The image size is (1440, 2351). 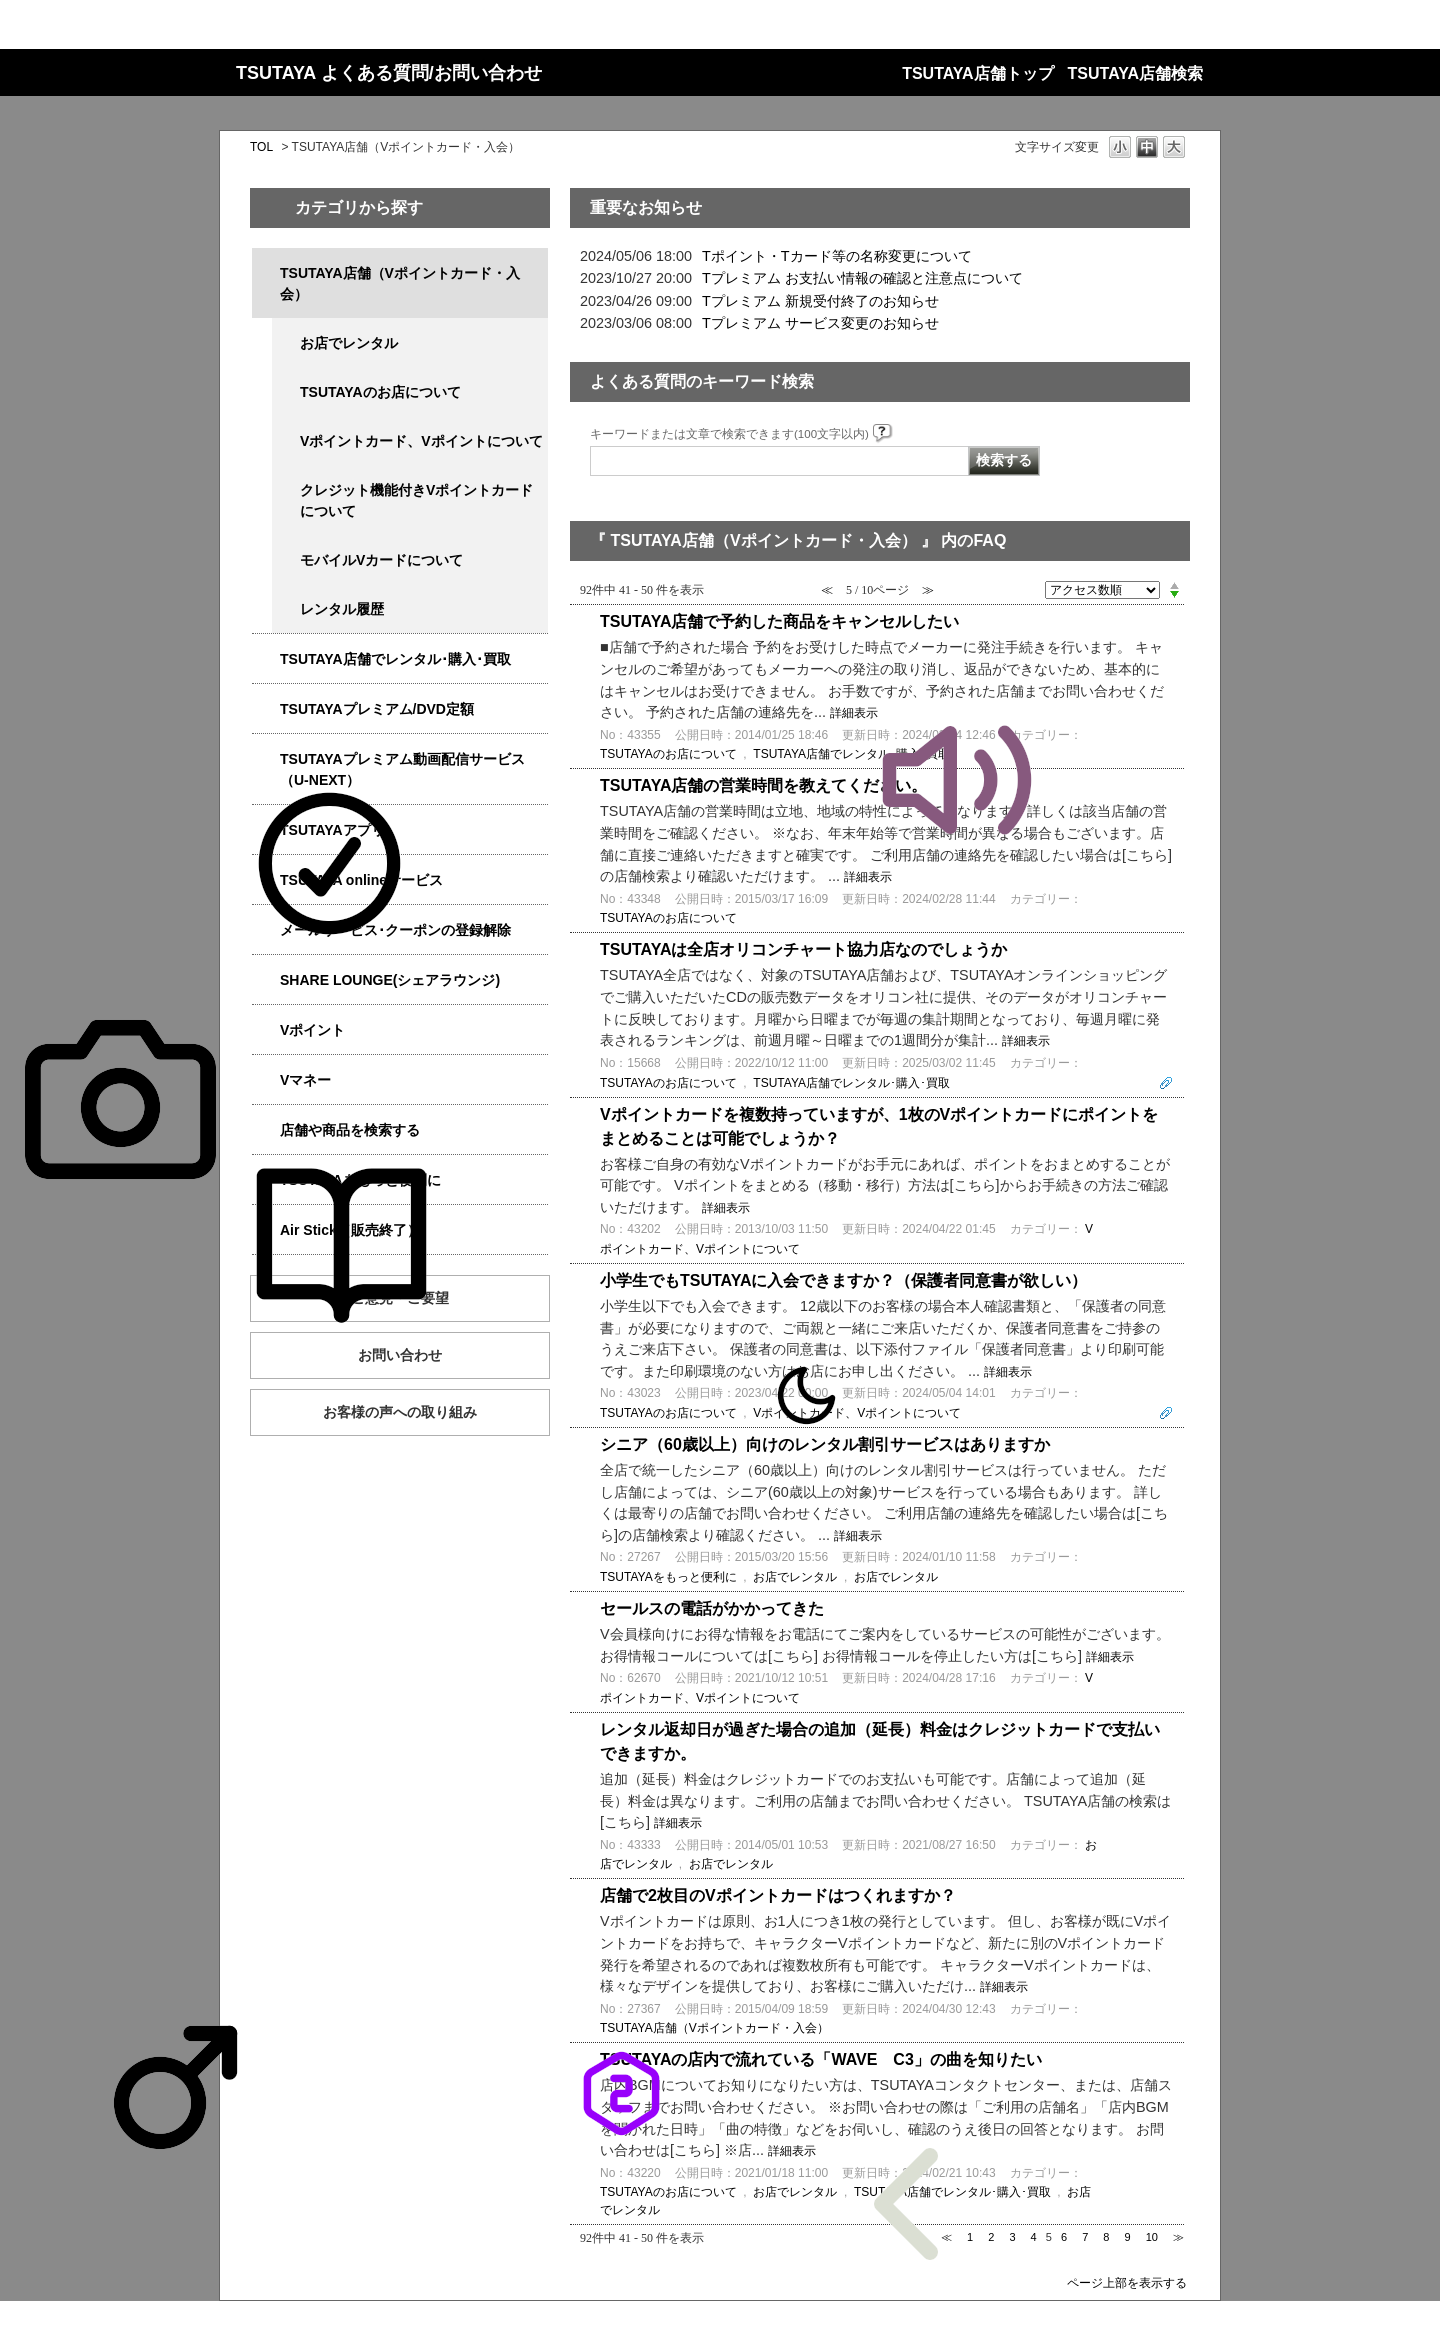 I want to click on go back to the previous screen, so click(x=906, y=2204).